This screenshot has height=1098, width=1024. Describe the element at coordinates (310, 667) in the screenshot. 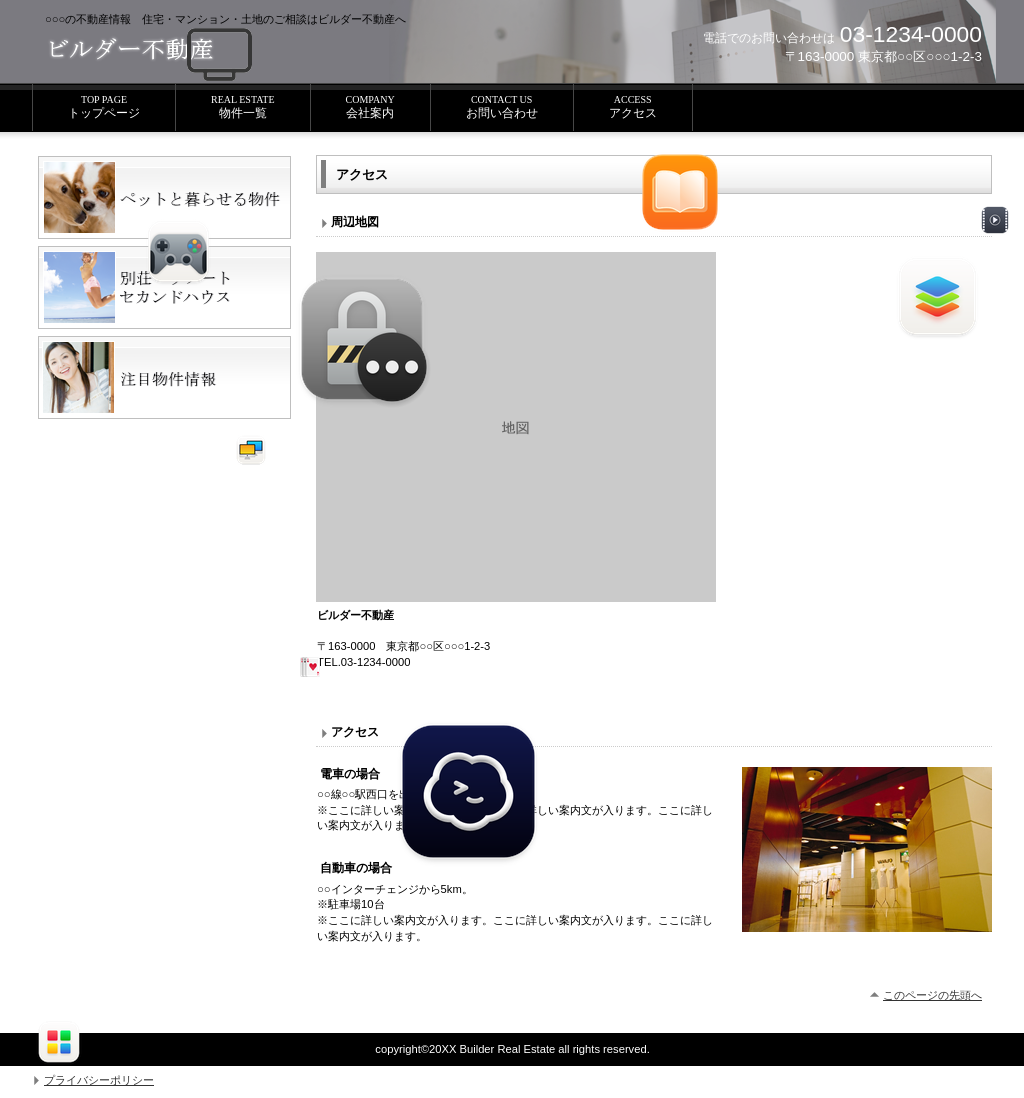

I see `open solitaire card game` at that location.